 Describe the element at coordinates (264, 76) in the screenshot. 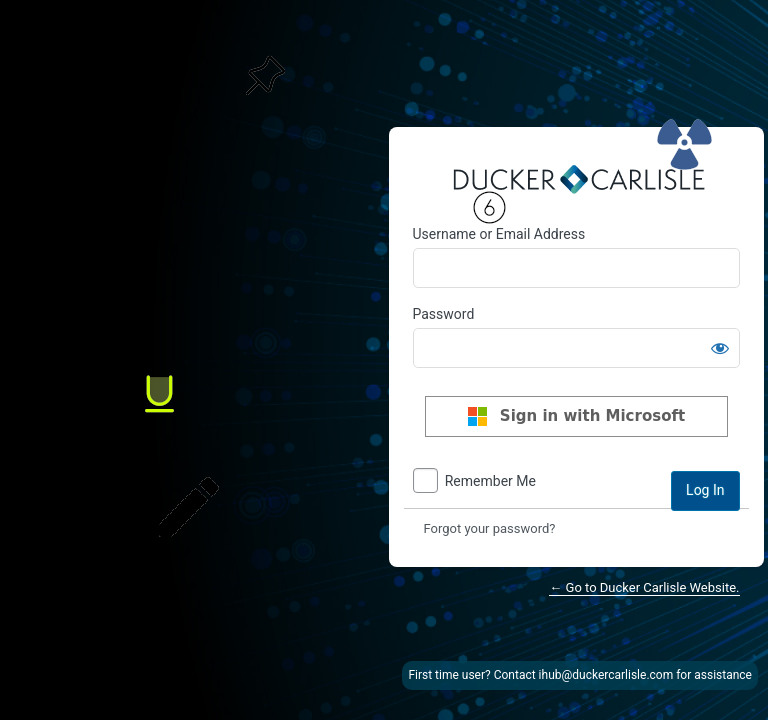

I see `pin an item to keep it visible` at that location.